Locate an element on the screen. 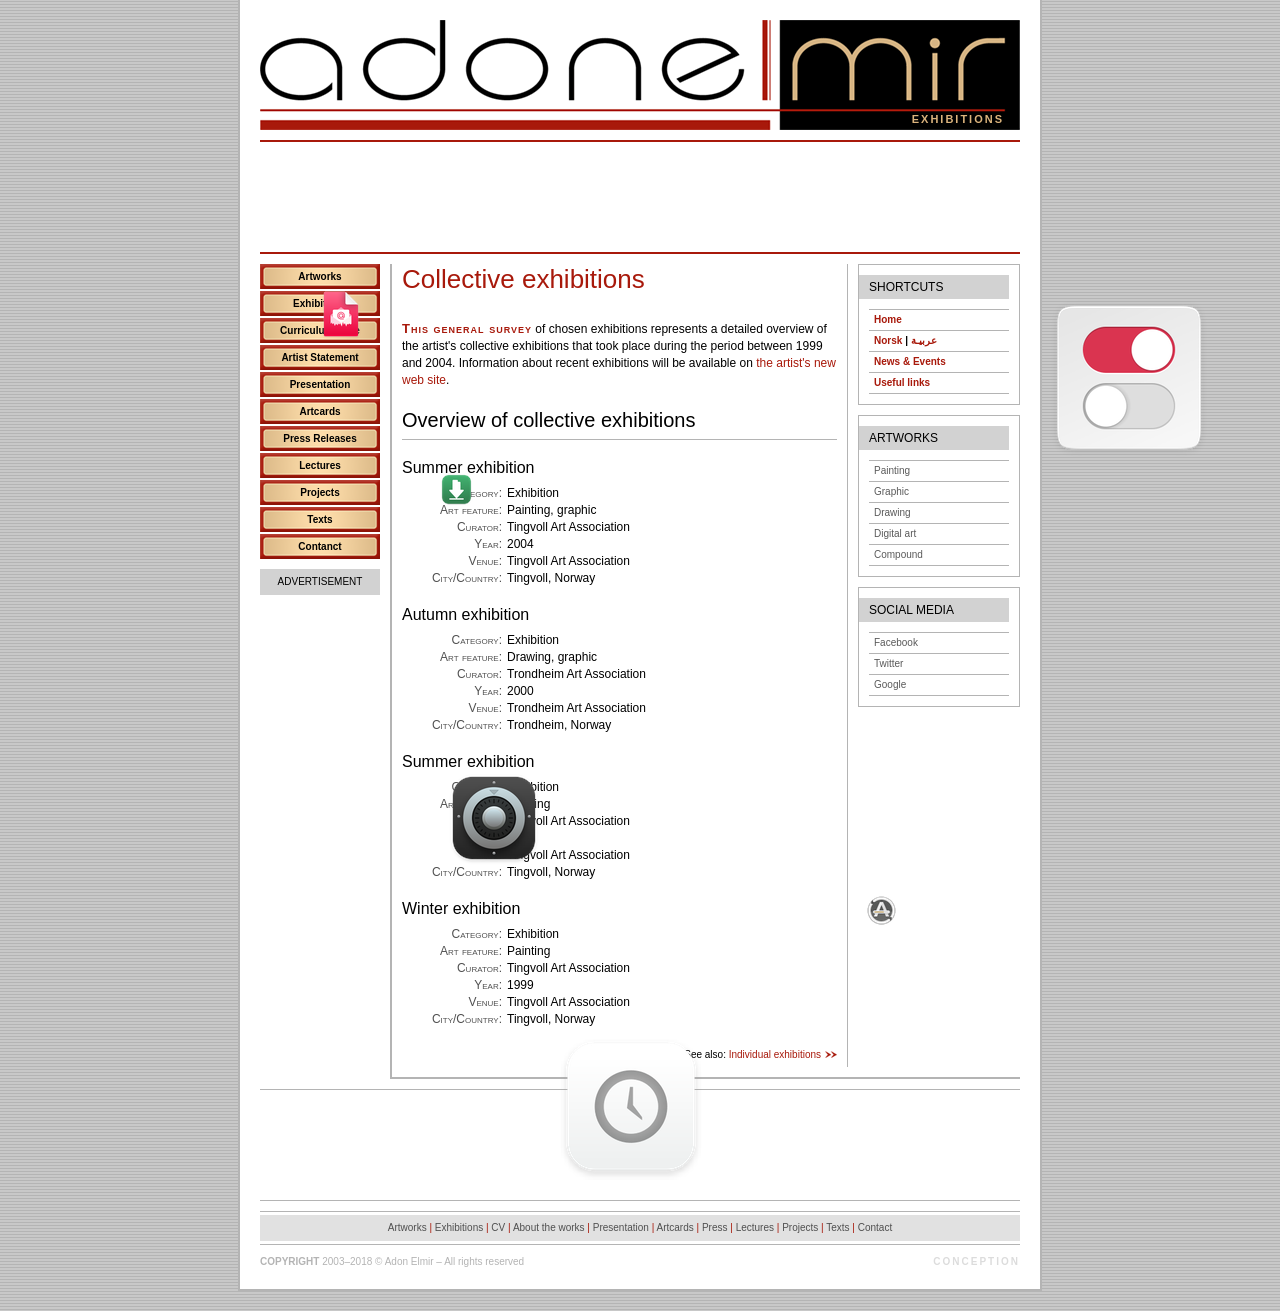  image is loading or processing is located at coordinates (631, 1107).